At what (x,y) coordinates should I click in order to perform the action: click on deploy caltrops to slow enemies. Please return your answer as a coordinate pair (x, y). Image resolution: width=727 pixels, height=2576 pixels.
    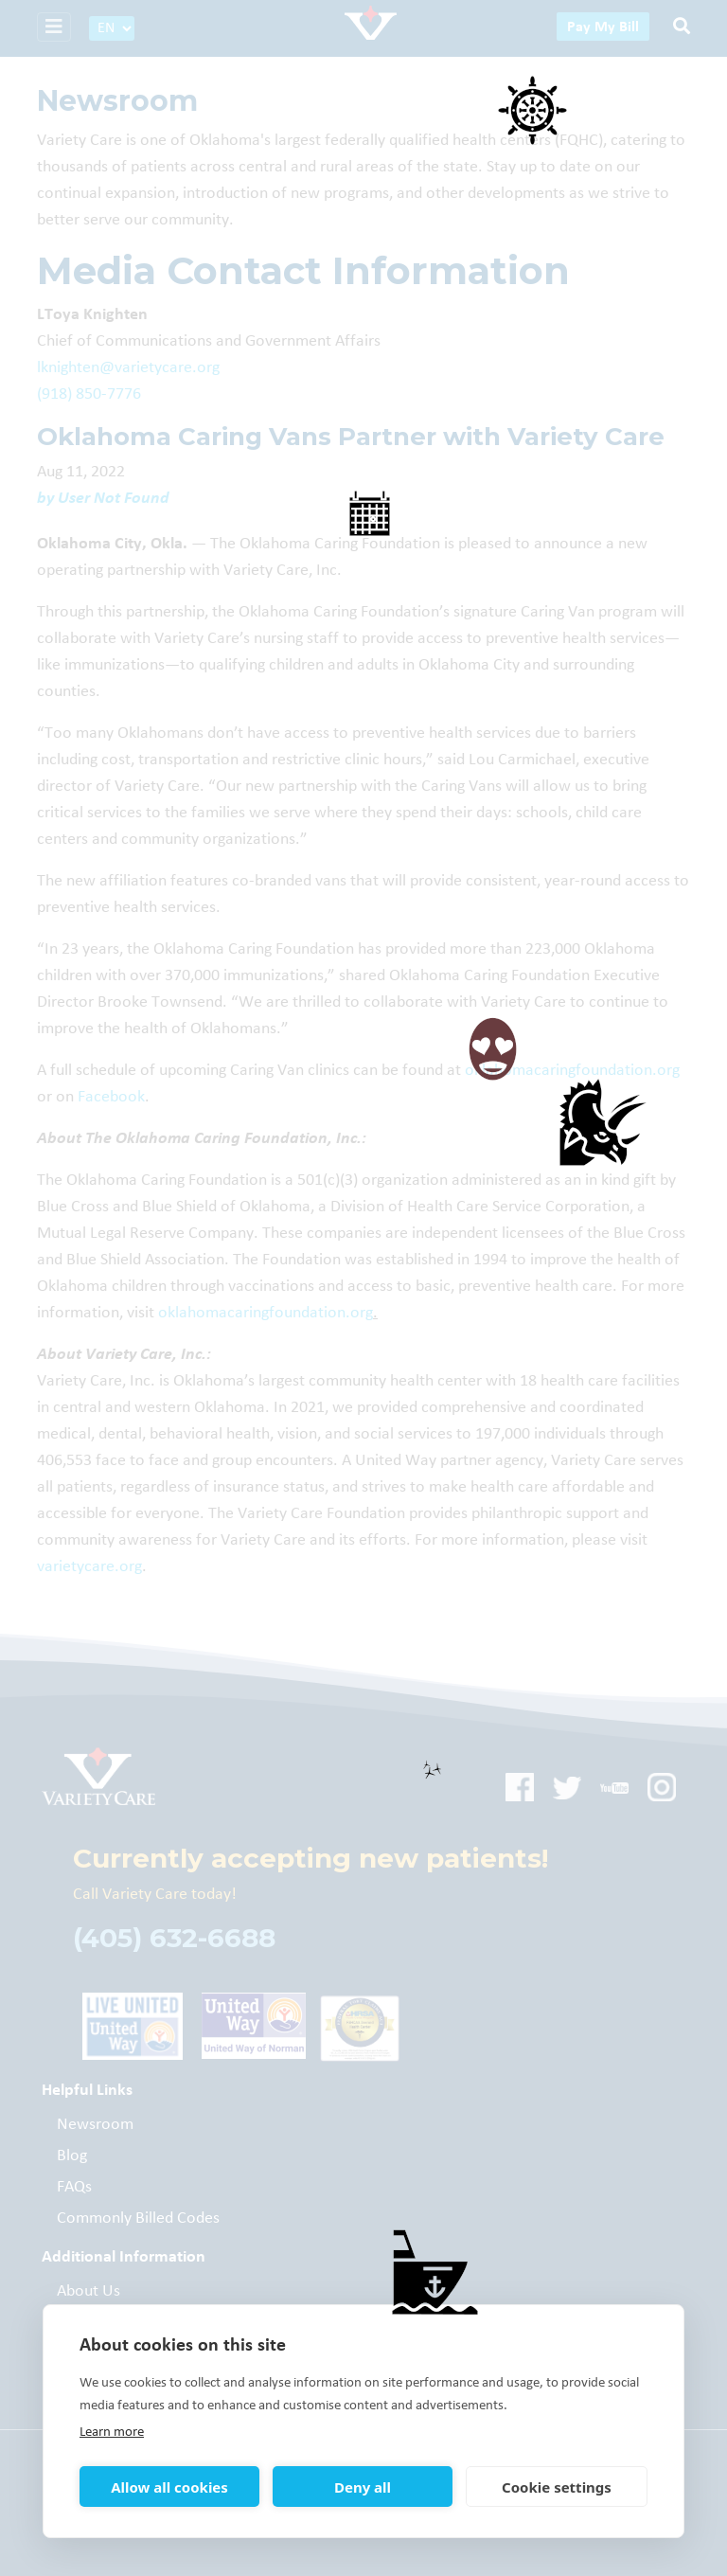
    Looking at the image, I should click on (432, 1769).